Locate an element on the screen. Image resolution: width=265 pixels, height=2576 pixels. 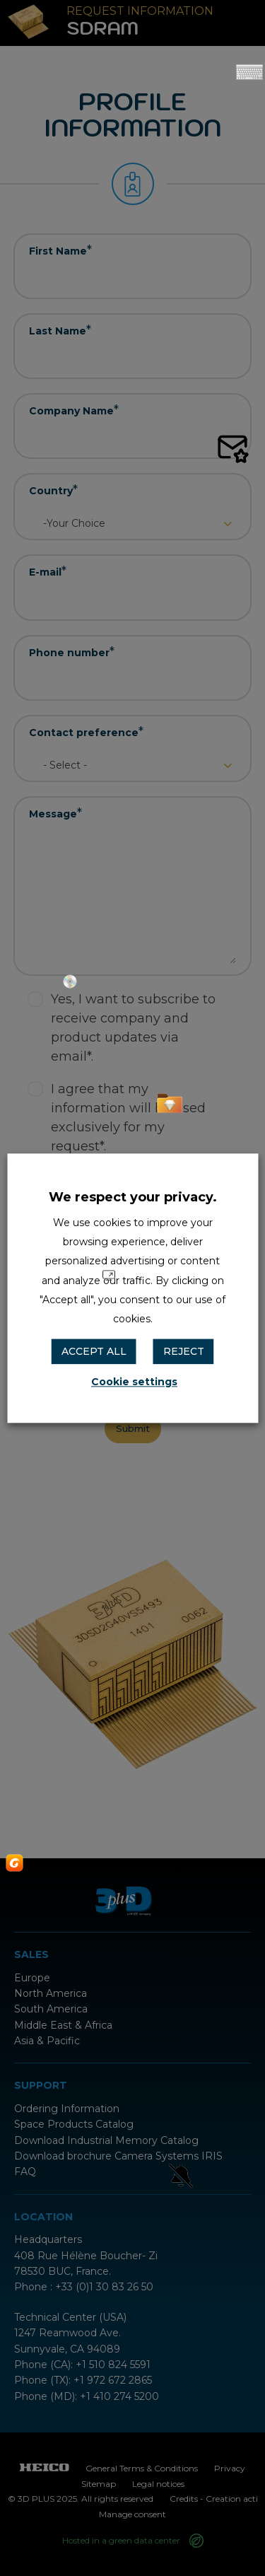
open sketch app project files is located at coordinates (170, 1104).